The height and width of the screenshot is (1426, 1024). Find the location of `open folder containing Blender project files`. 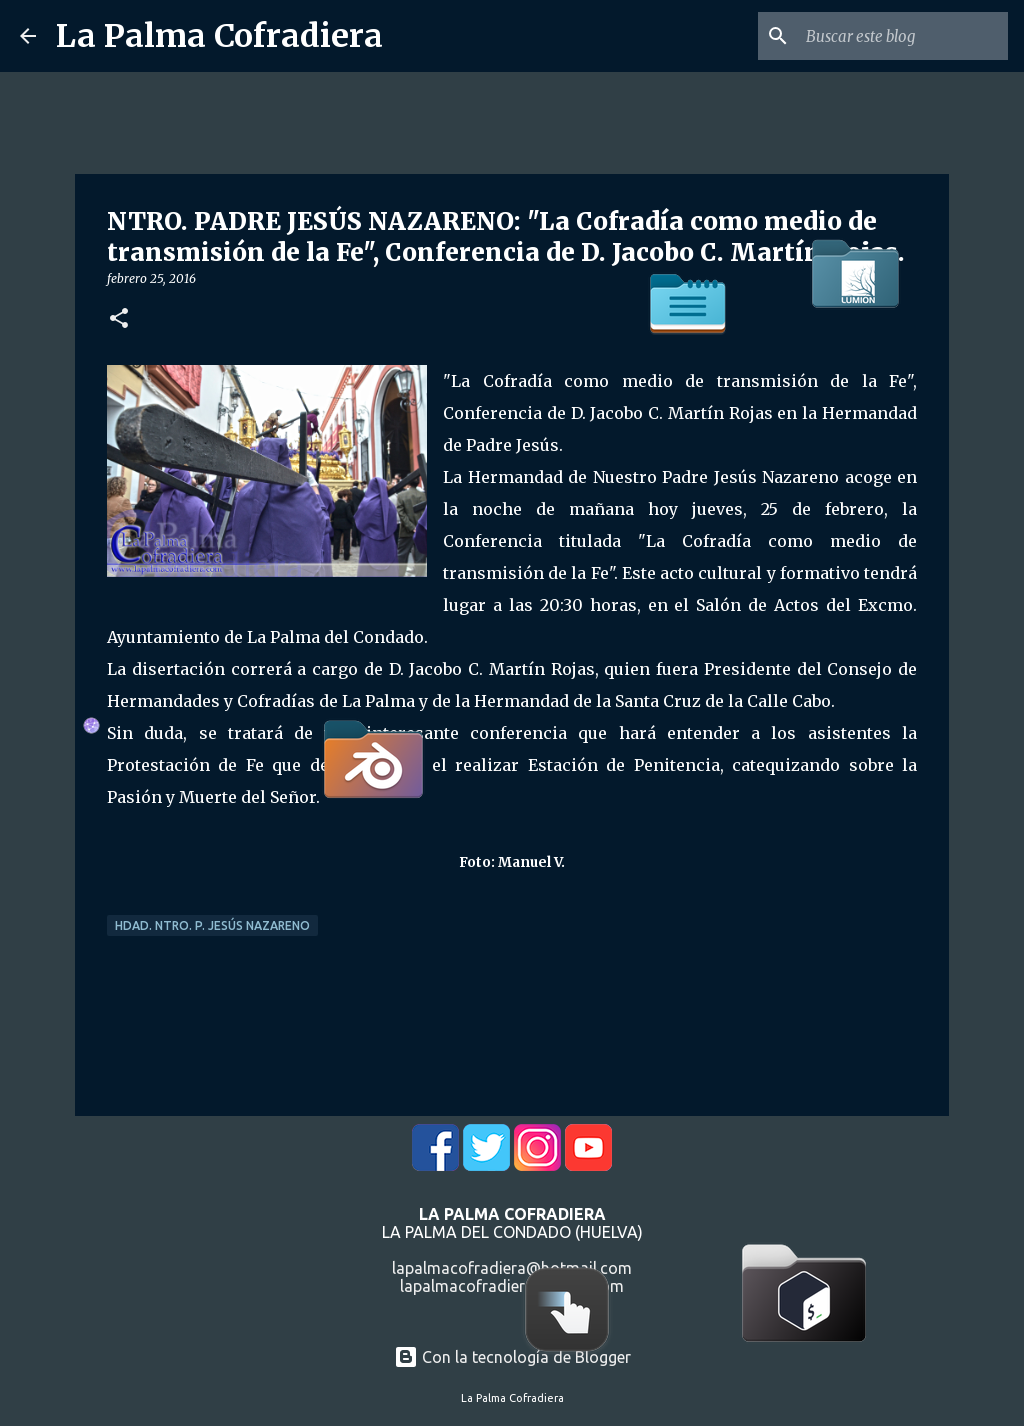

open folder containing Blender project files is located at coordinates (373, 762).